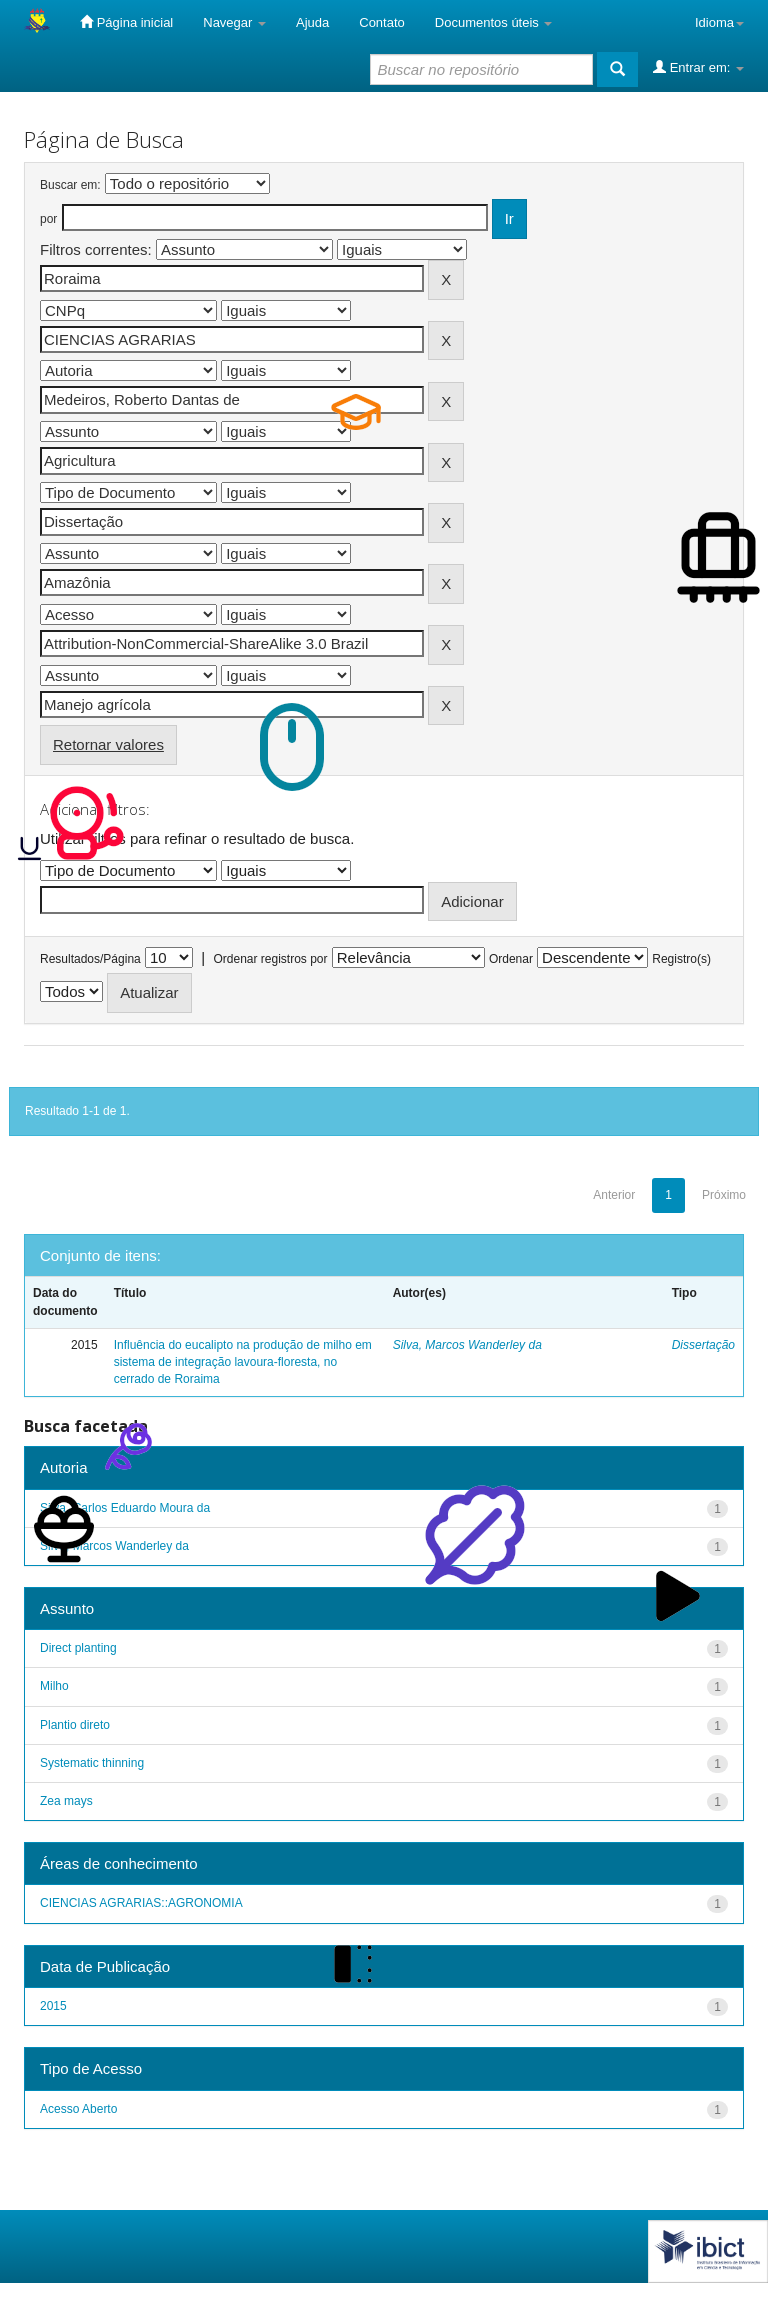  I want to click on play media or video content, so click(678, 1596).